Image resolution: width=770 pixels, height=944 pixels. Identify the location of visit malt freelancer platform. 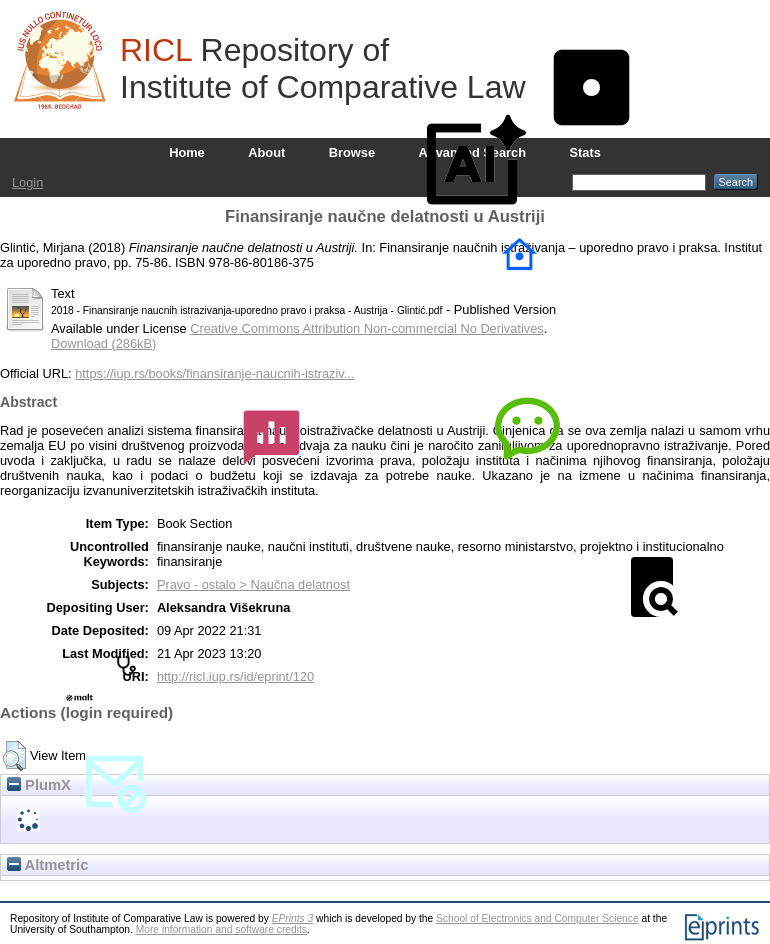
(79, 697).